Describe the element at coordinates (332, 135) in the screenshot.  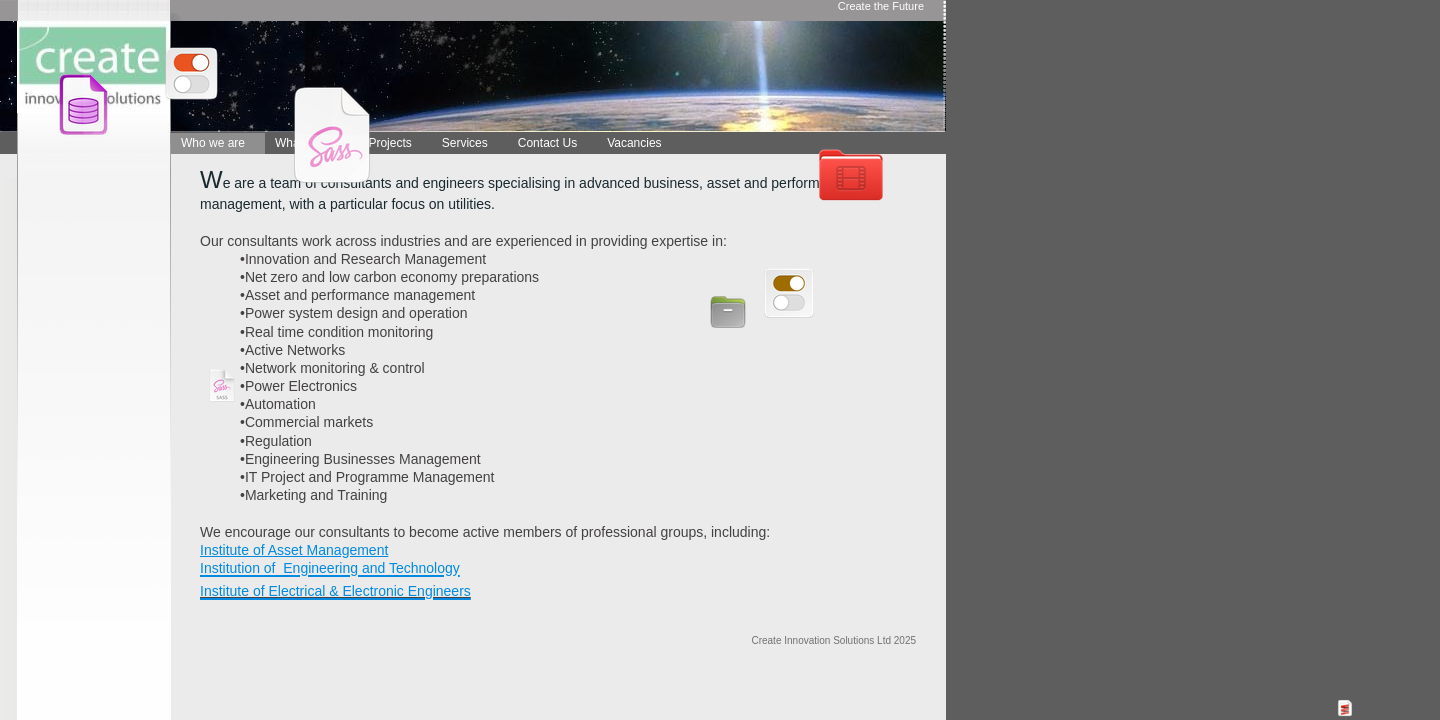
I see `scss stylesheet file` at that location.